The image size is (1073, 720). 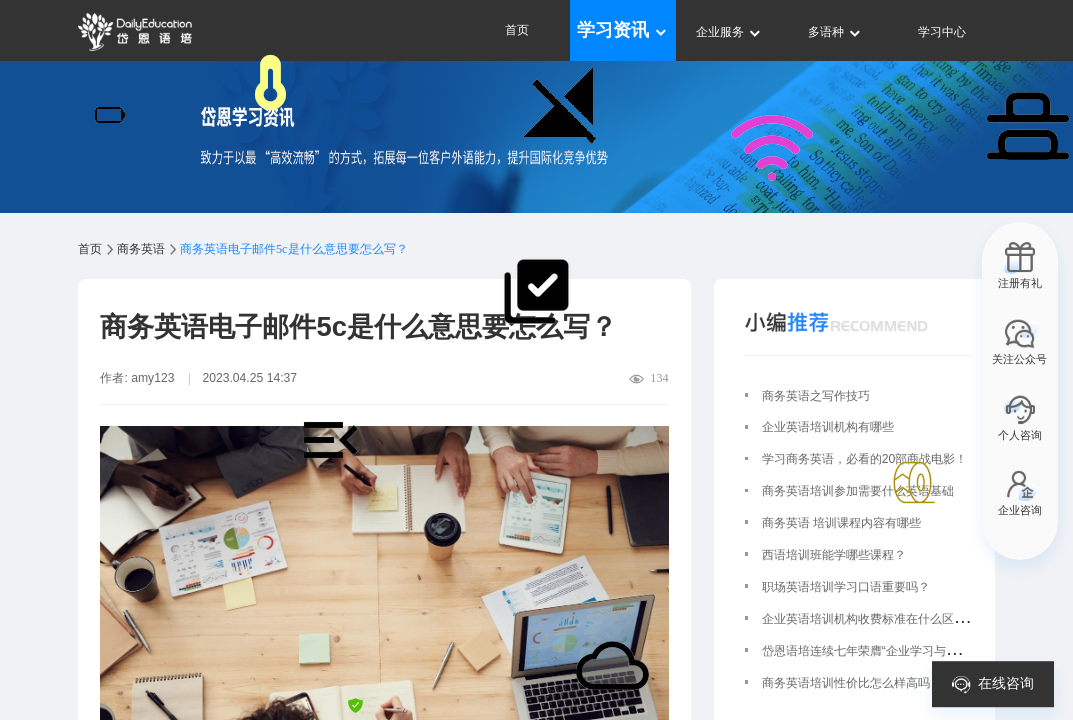 I want to click on indicates high temperature or heat level, so click(x=270, y=82).